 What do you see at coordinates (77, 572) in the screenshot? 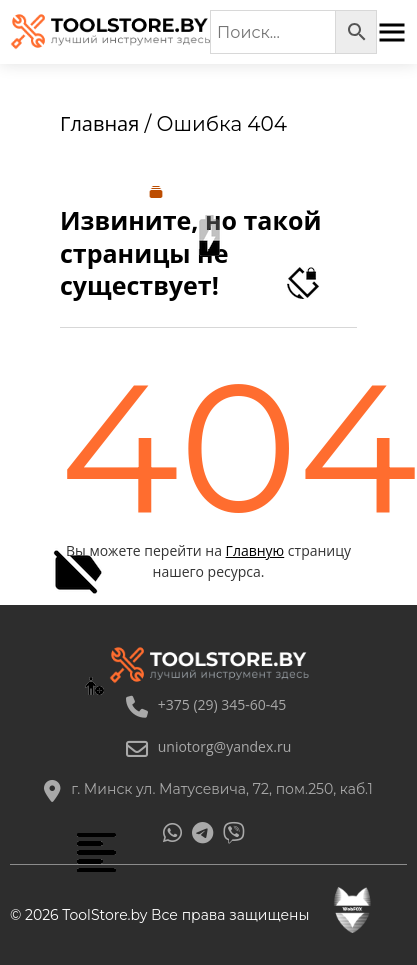
I see `remove a label or tag` at bounding box center [77, 572].